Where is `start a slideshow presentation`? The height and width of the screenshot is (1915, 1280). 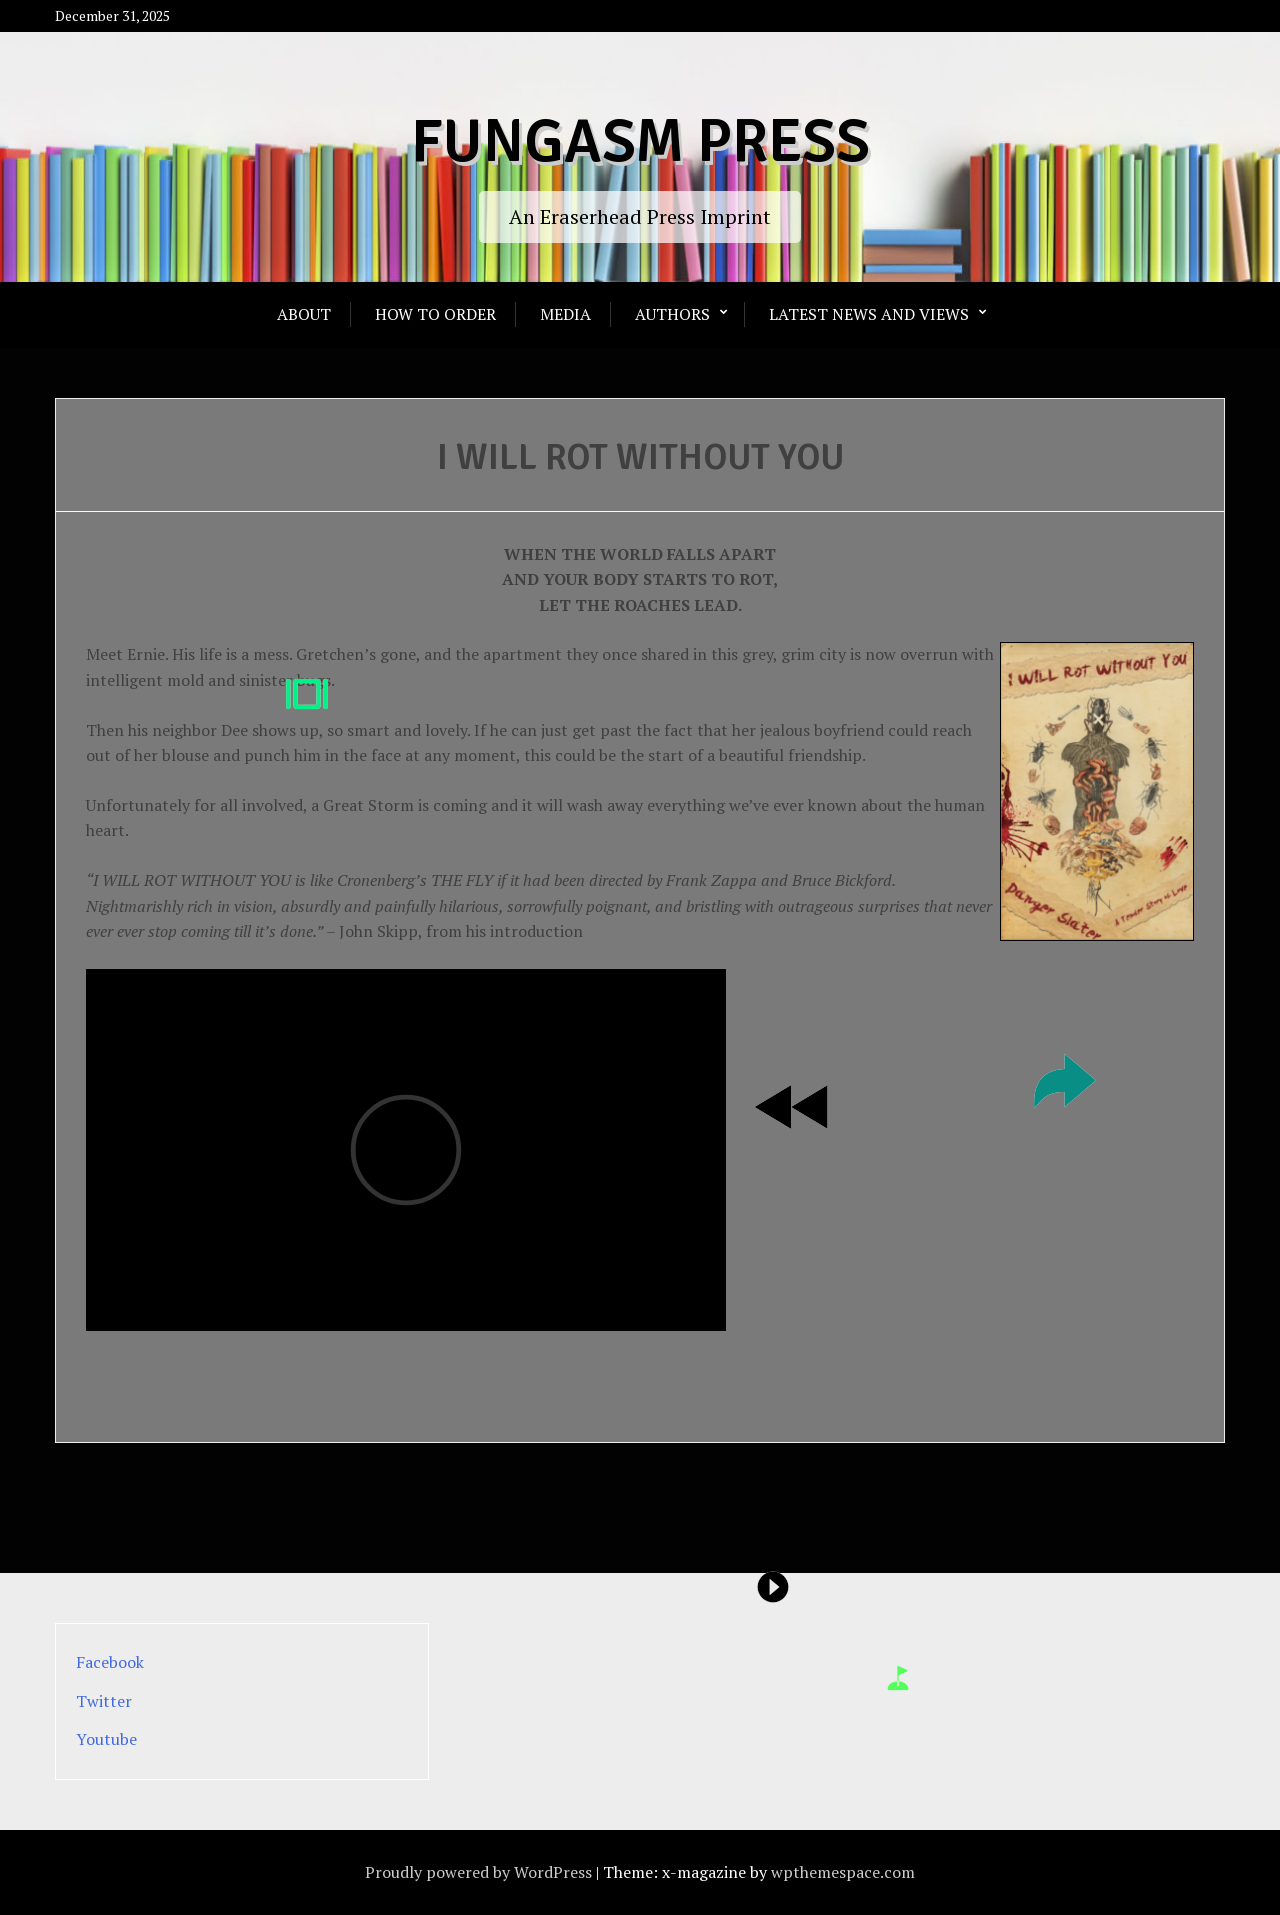 start a slideshow presentation is located at coordinates (307, 694).